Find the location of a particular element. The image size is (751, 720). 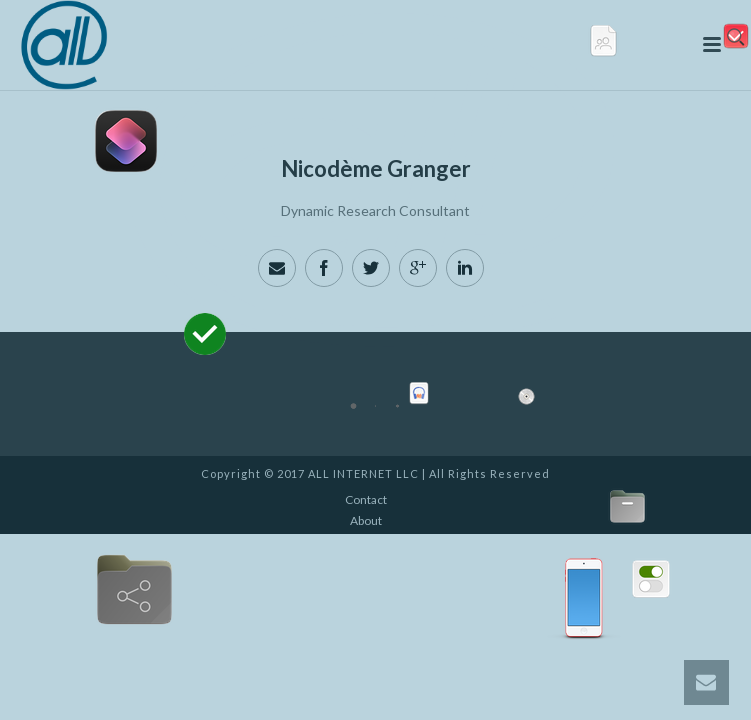

iPod Touch device connected is located at coordinates (584, 599).